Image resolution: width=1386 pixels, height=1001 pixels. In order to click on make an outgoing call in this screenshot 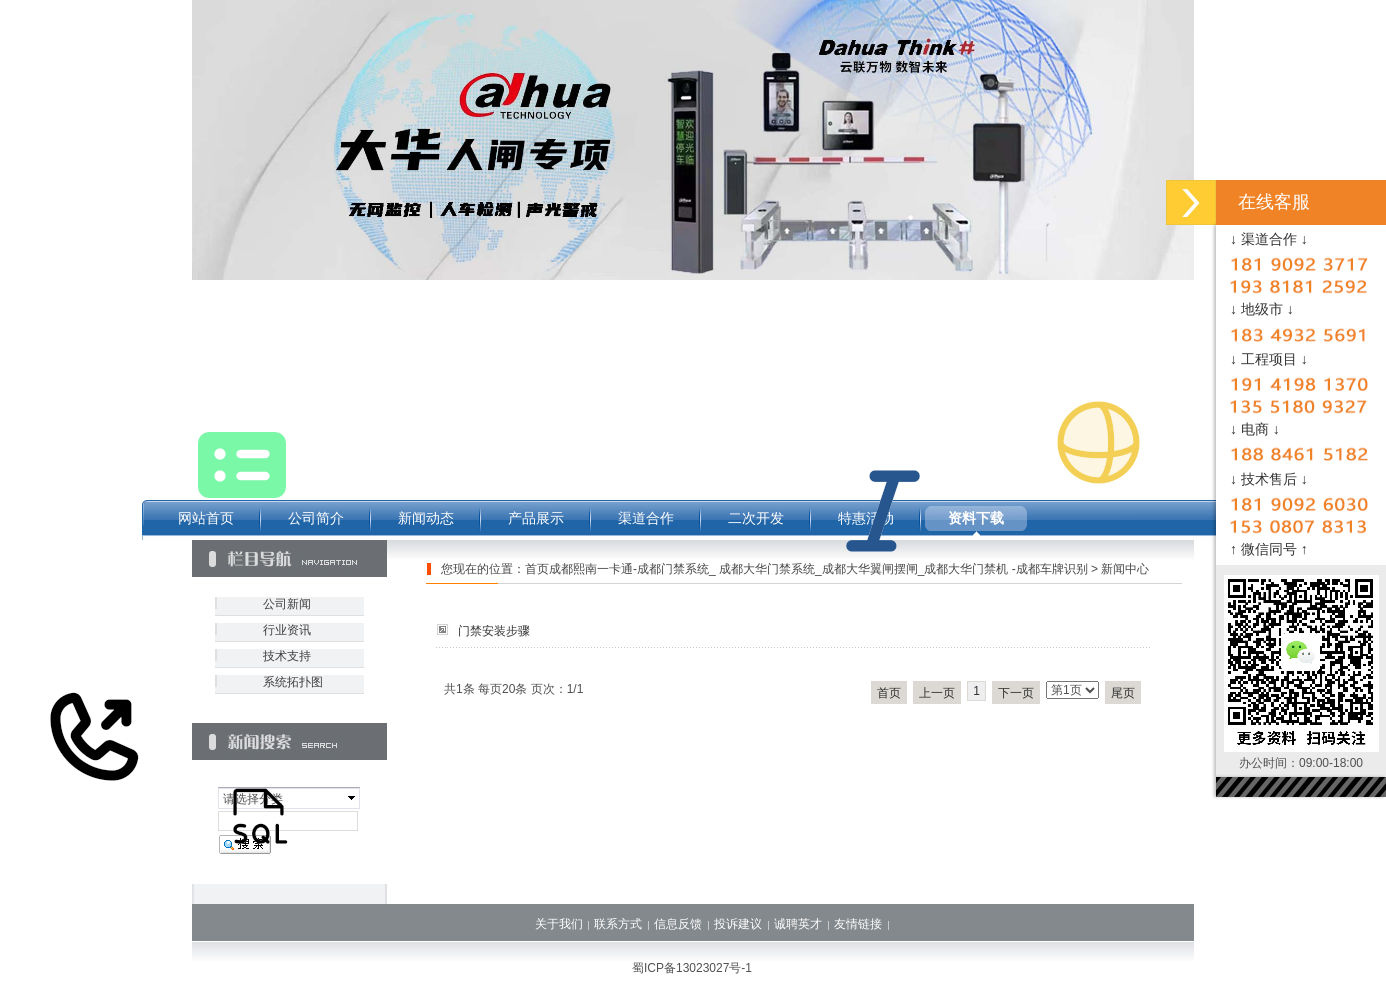, I will do `click(96, 735)`.